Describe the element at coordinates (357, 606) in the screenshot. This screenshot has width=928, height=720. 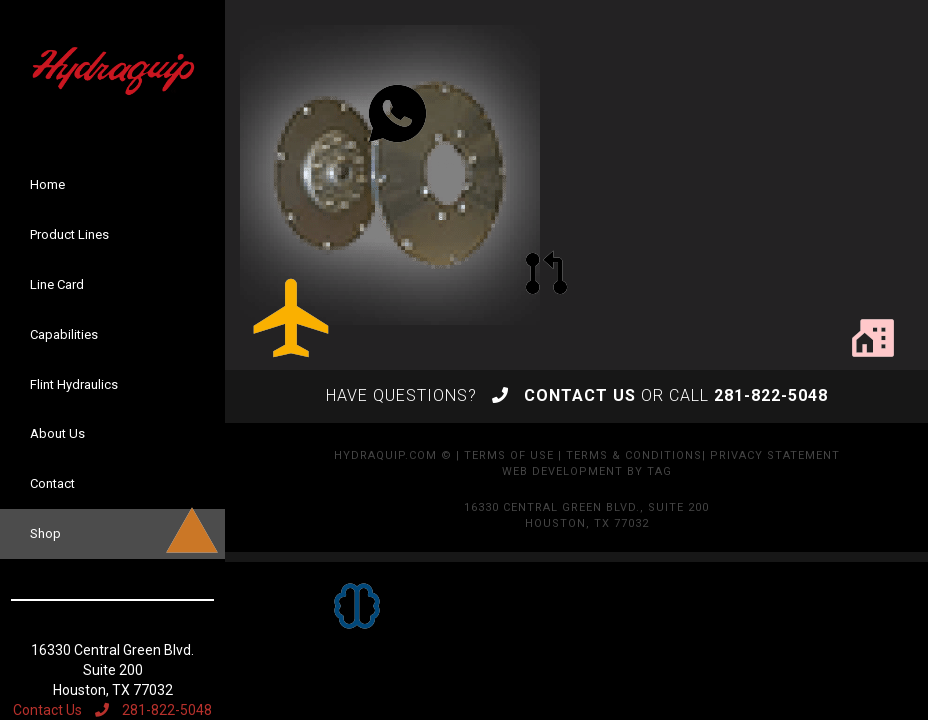
I see `access AI or machine learning features` at that location.